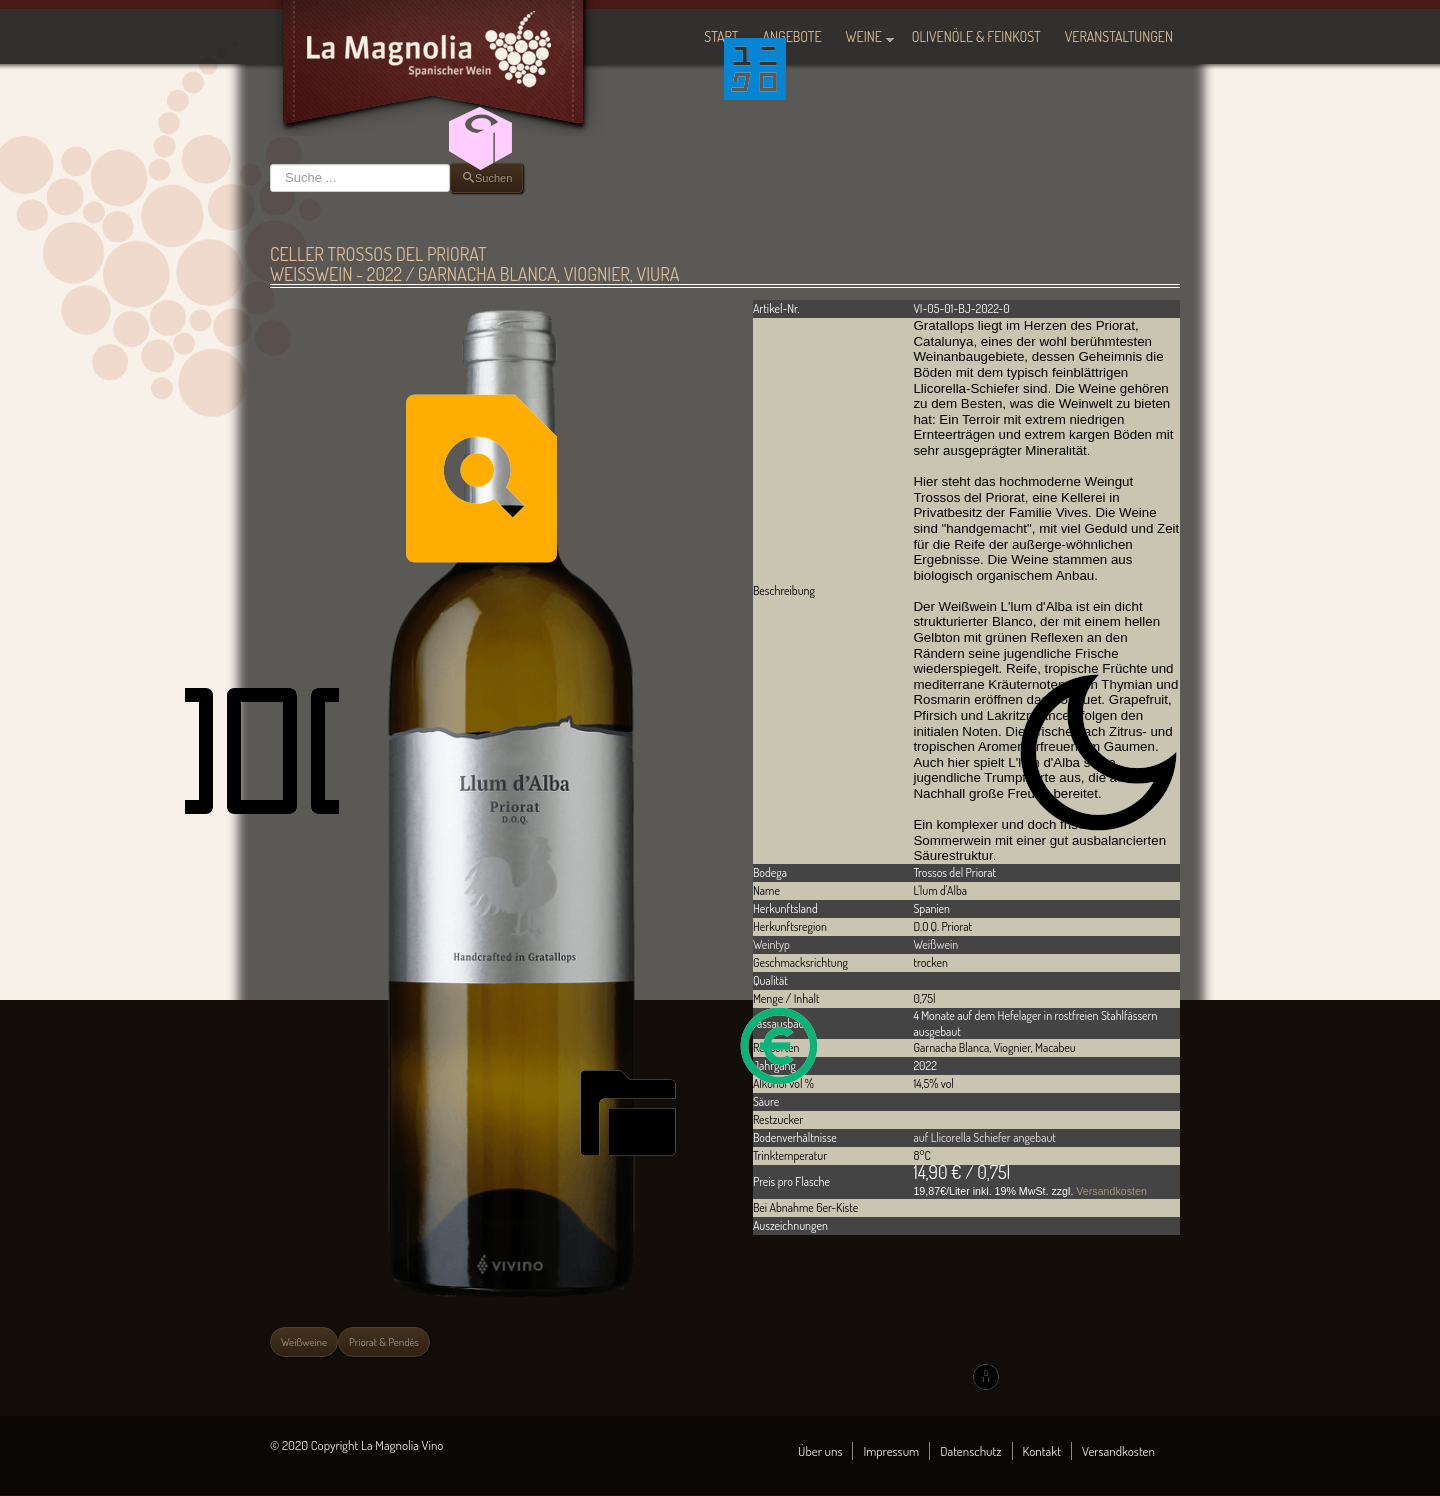 The height and width of the screenshot is (1496, 1440). What do you see at coordinates (262, 751) in the screenshot?
I see `switch to carousel view mode` at bounding box center [262, 751].